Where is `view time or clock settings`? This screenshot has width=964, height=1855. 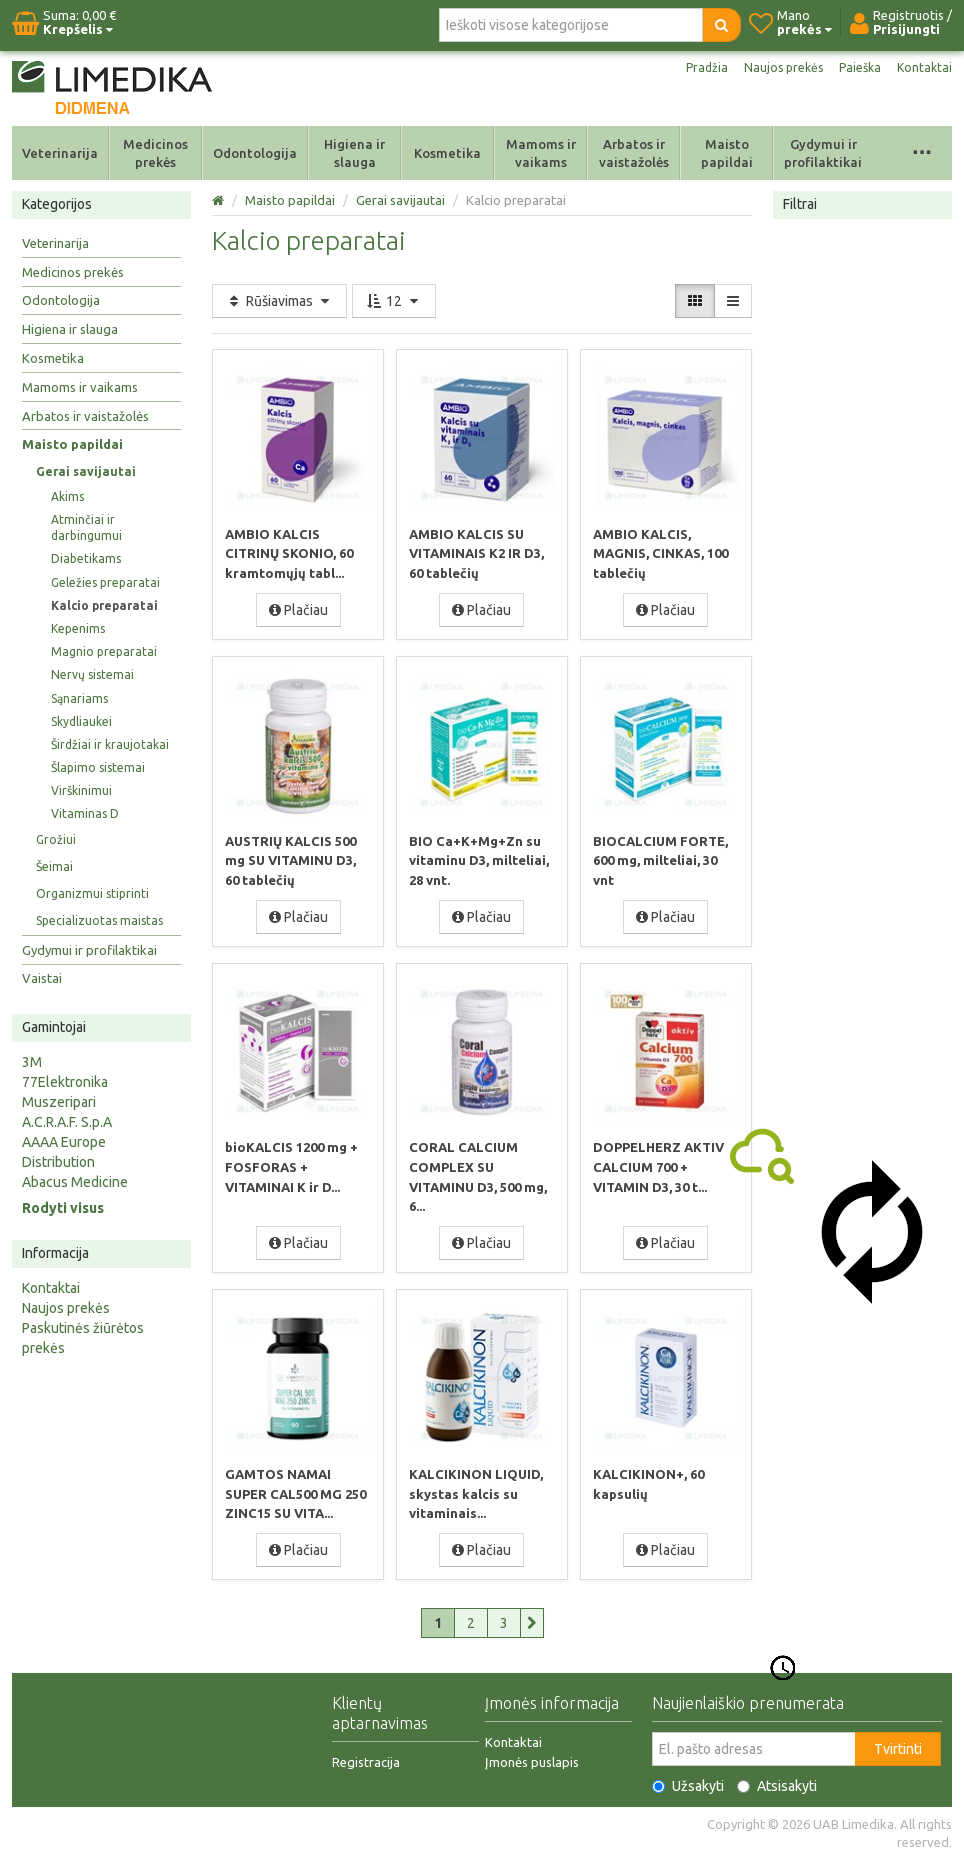
view time or clock settings is located at coordinates (783, 1668).